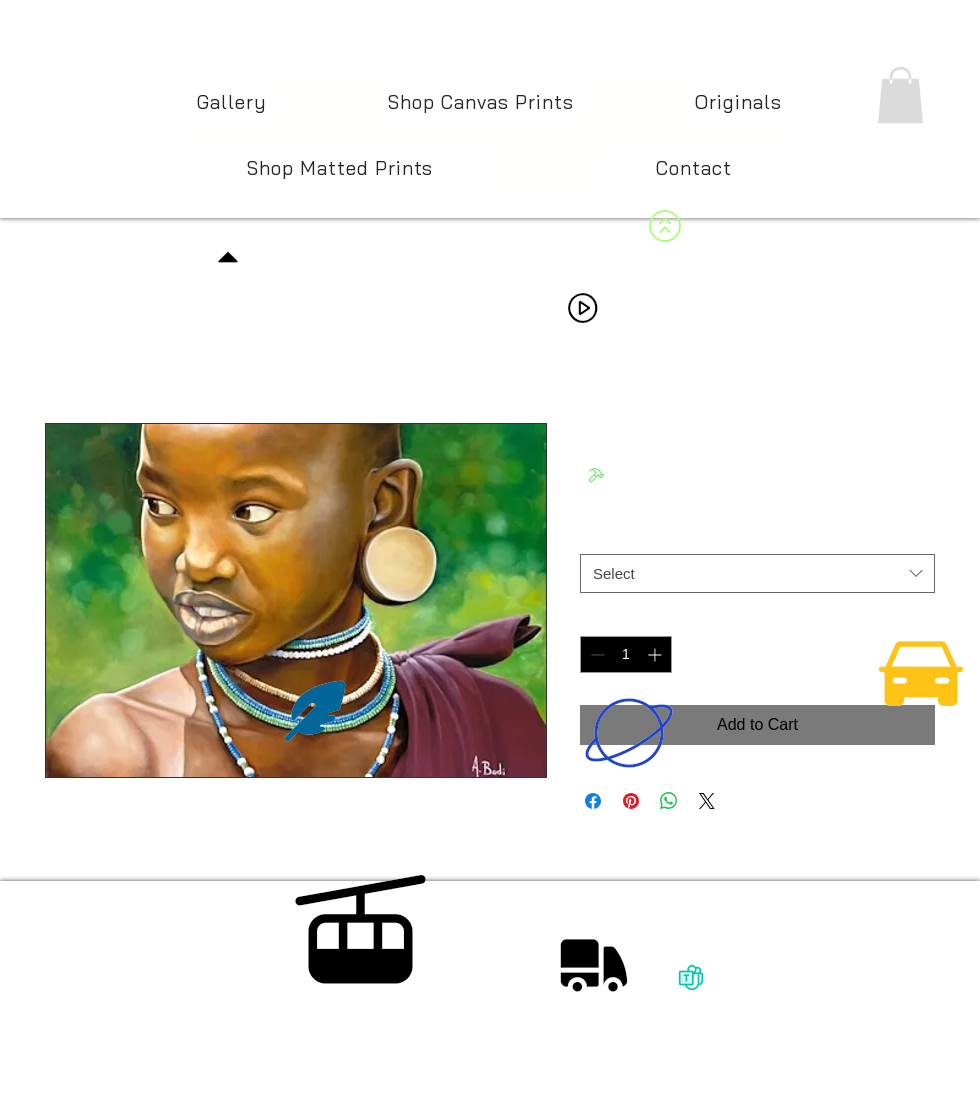 This screenshot has width=980, height=1120. Describe the element at coordinates (921, 675) in the screenshot. I see `access vehicle or car-related settings` at that location.